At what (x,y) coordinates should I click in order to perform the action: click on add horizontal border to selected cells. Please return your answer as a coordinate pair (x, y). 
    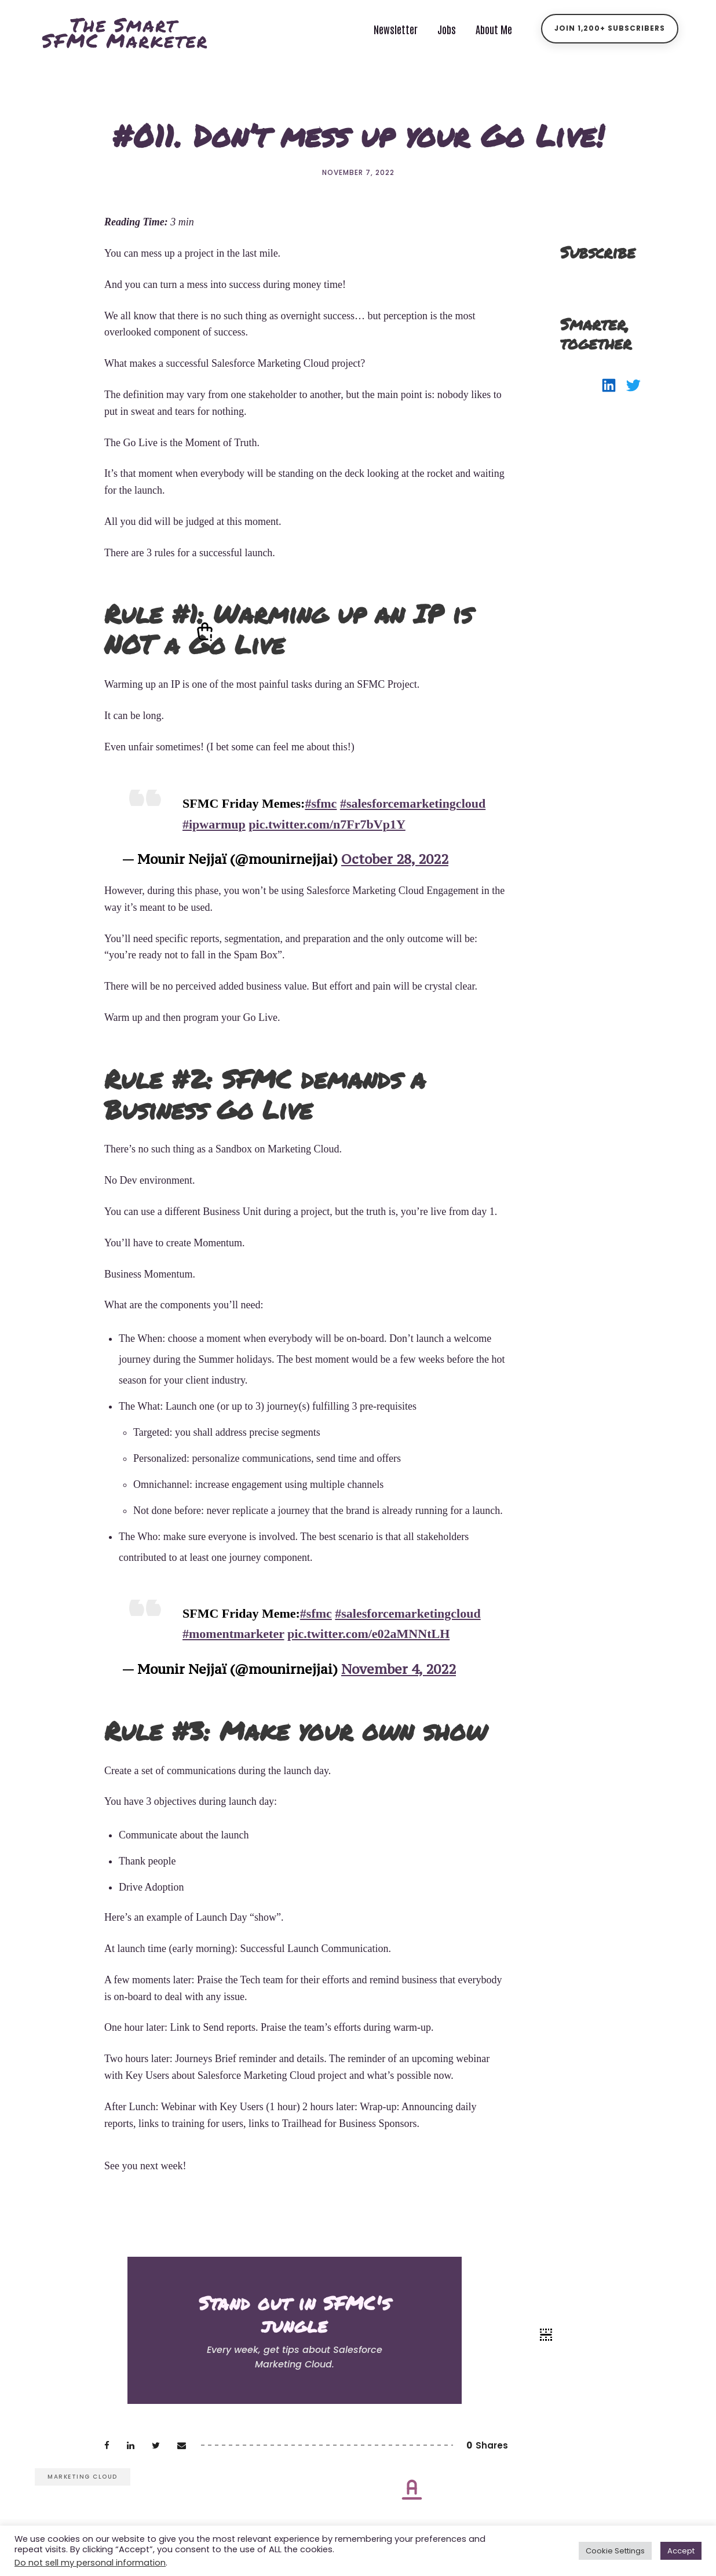
    Looking at the image, I should click on (546, 2334).